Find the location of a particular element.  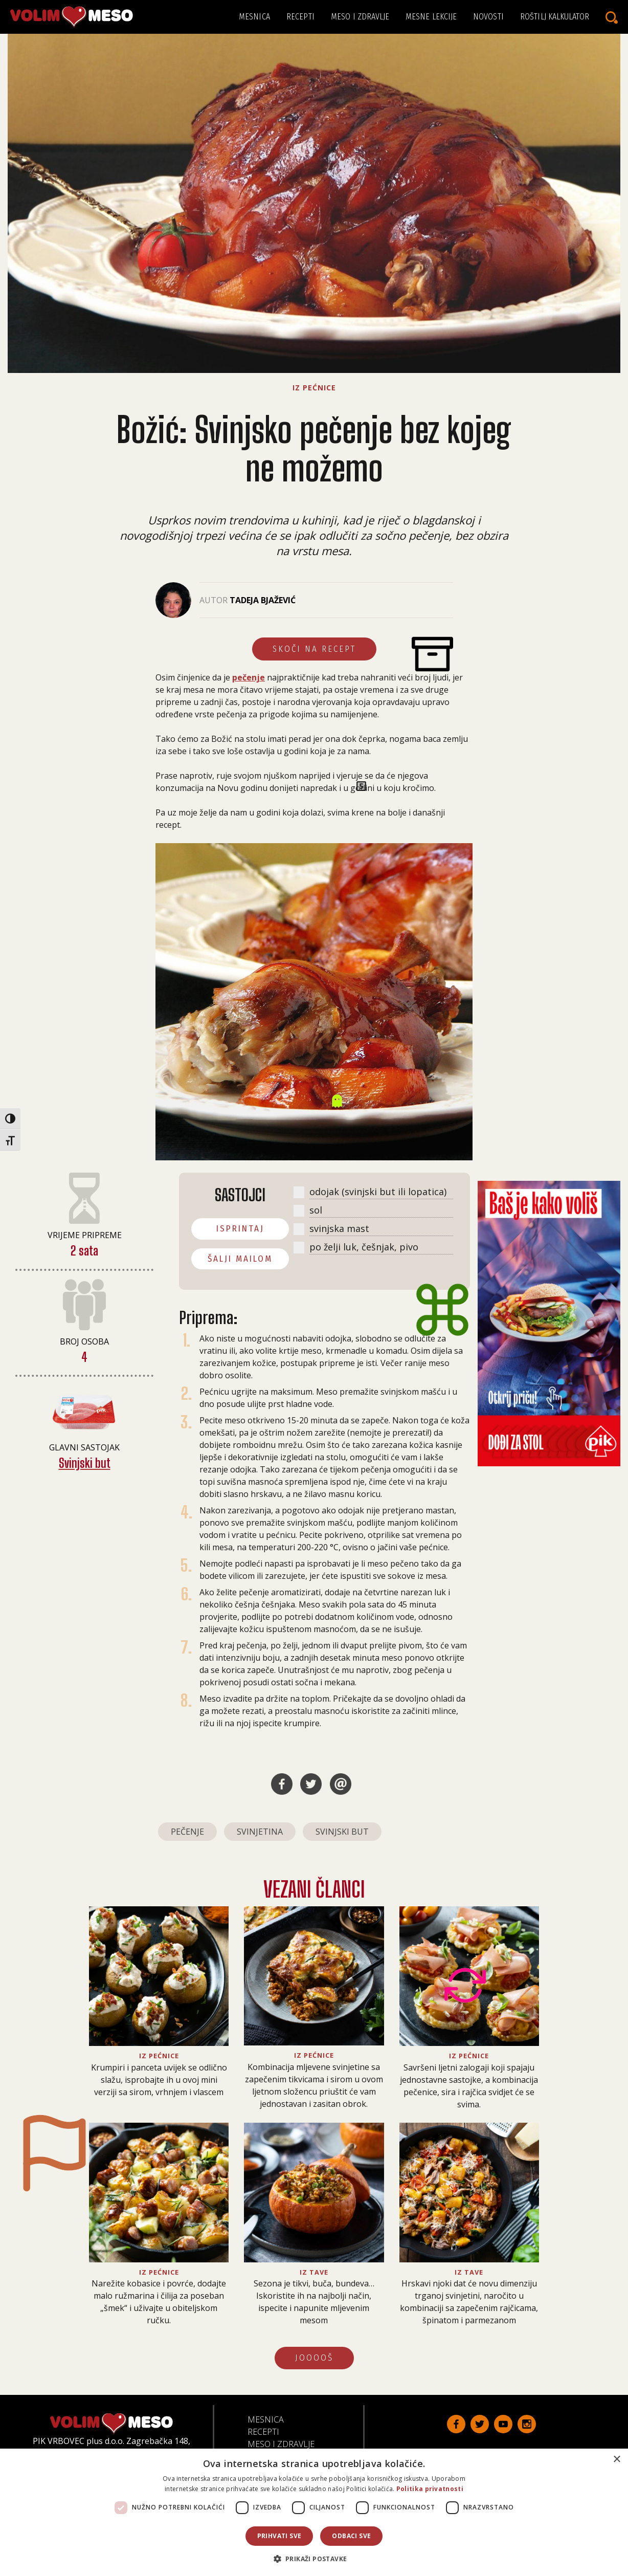

indicates step 5 in a multi-step process is located at coordinates (361, 786).